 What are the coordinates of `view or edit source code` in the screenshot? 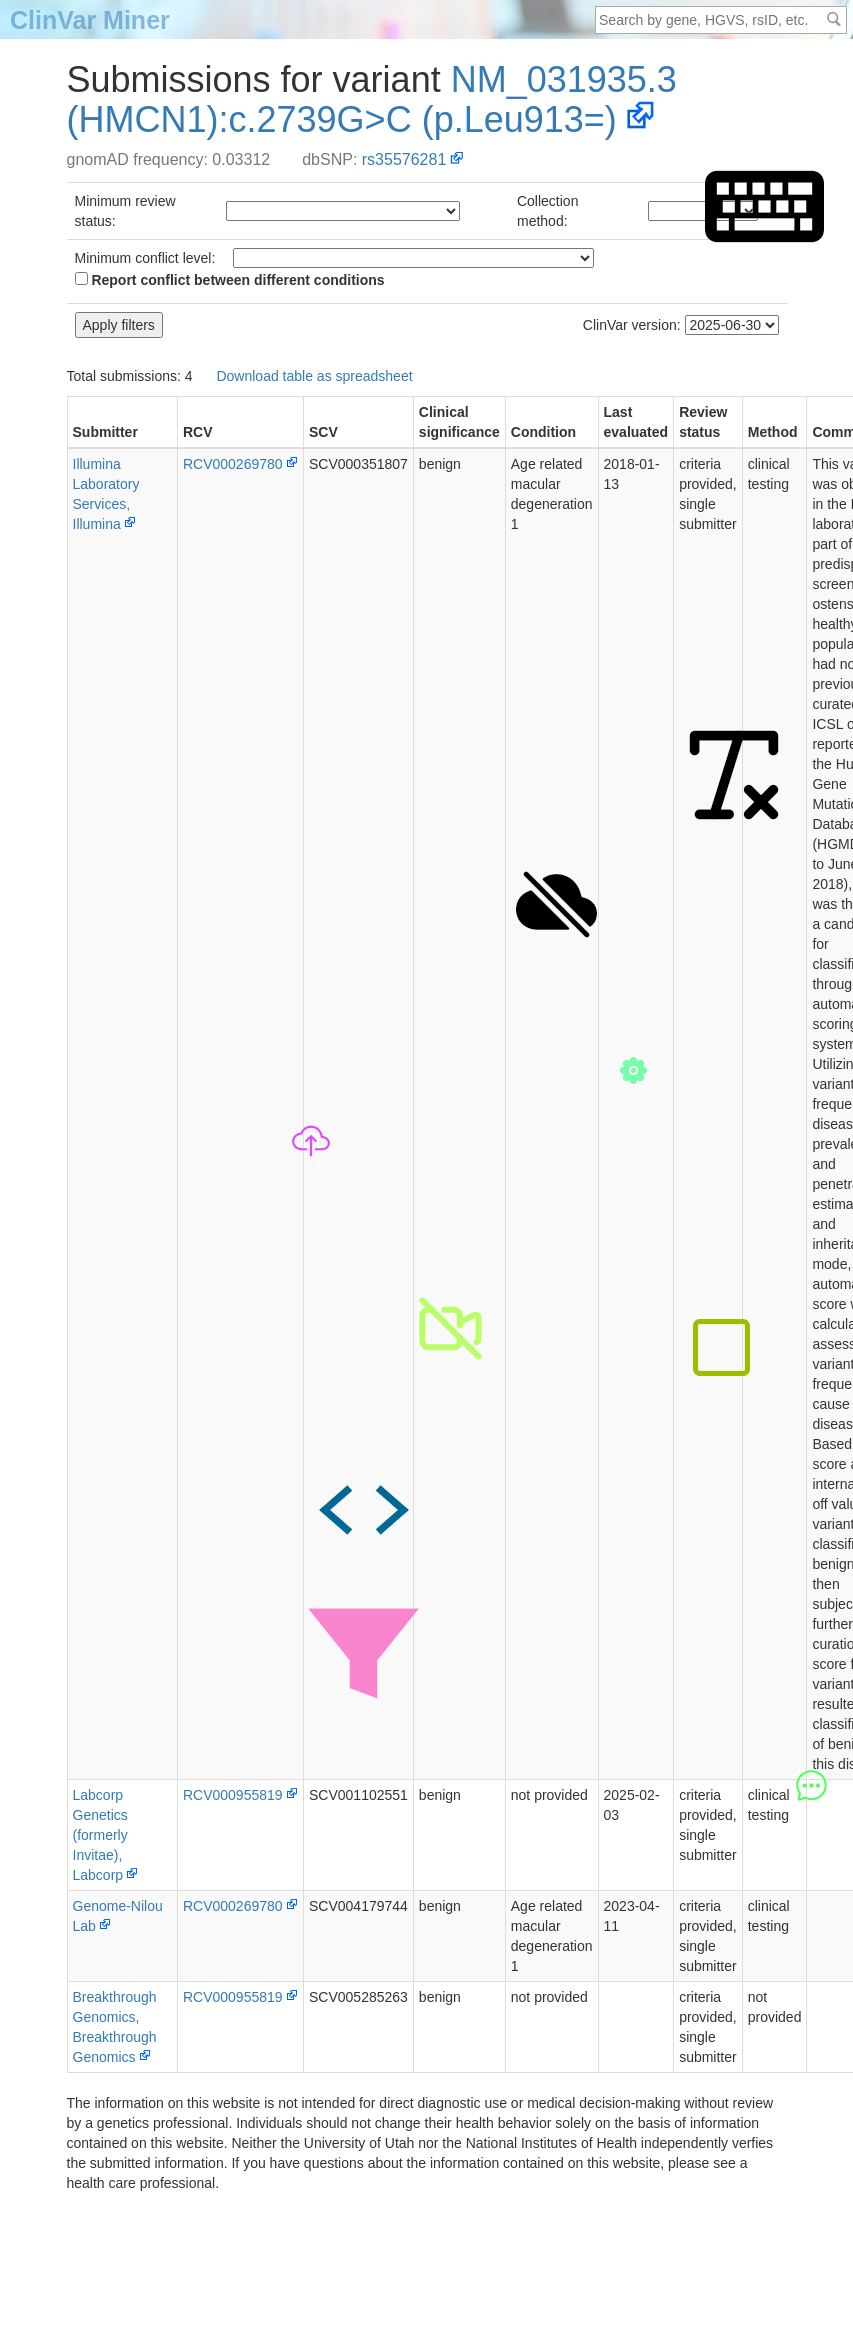 It's located at (364, 1510).